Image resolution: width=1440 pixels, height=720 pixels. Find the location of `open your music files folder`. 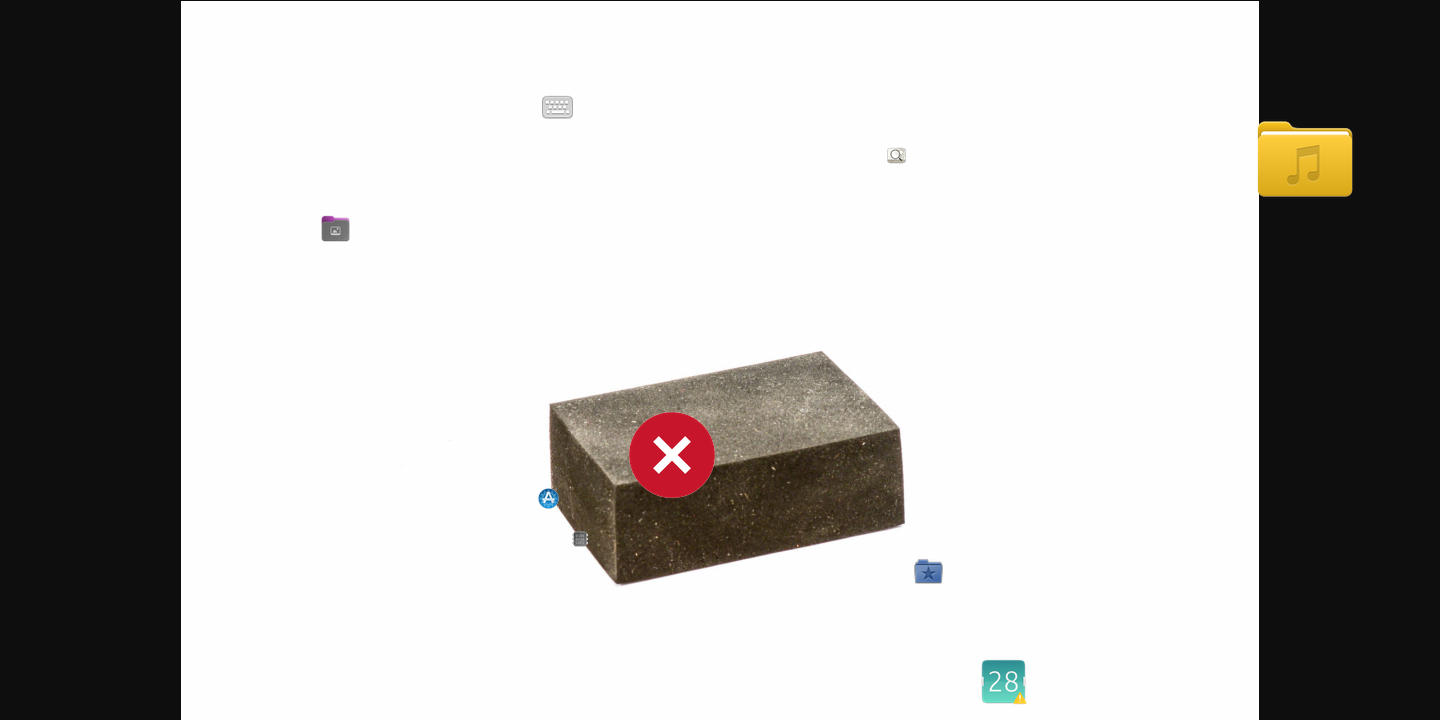

open your music files folder is located at coordinates (1305, 159).